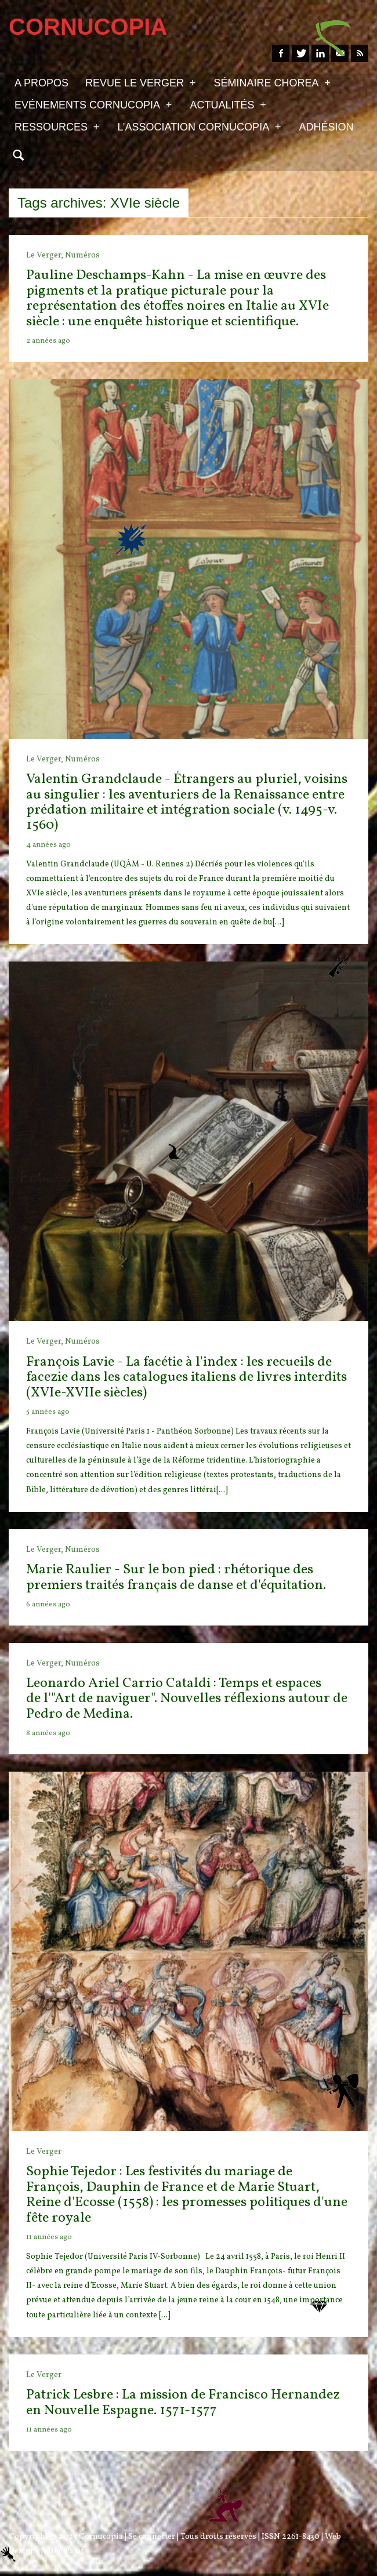 The height and width of the screenshot is (2576, 377). Describe the element at coordinates (339, 966) in the screenshot. I see `select assault rifle weapon` at that location.